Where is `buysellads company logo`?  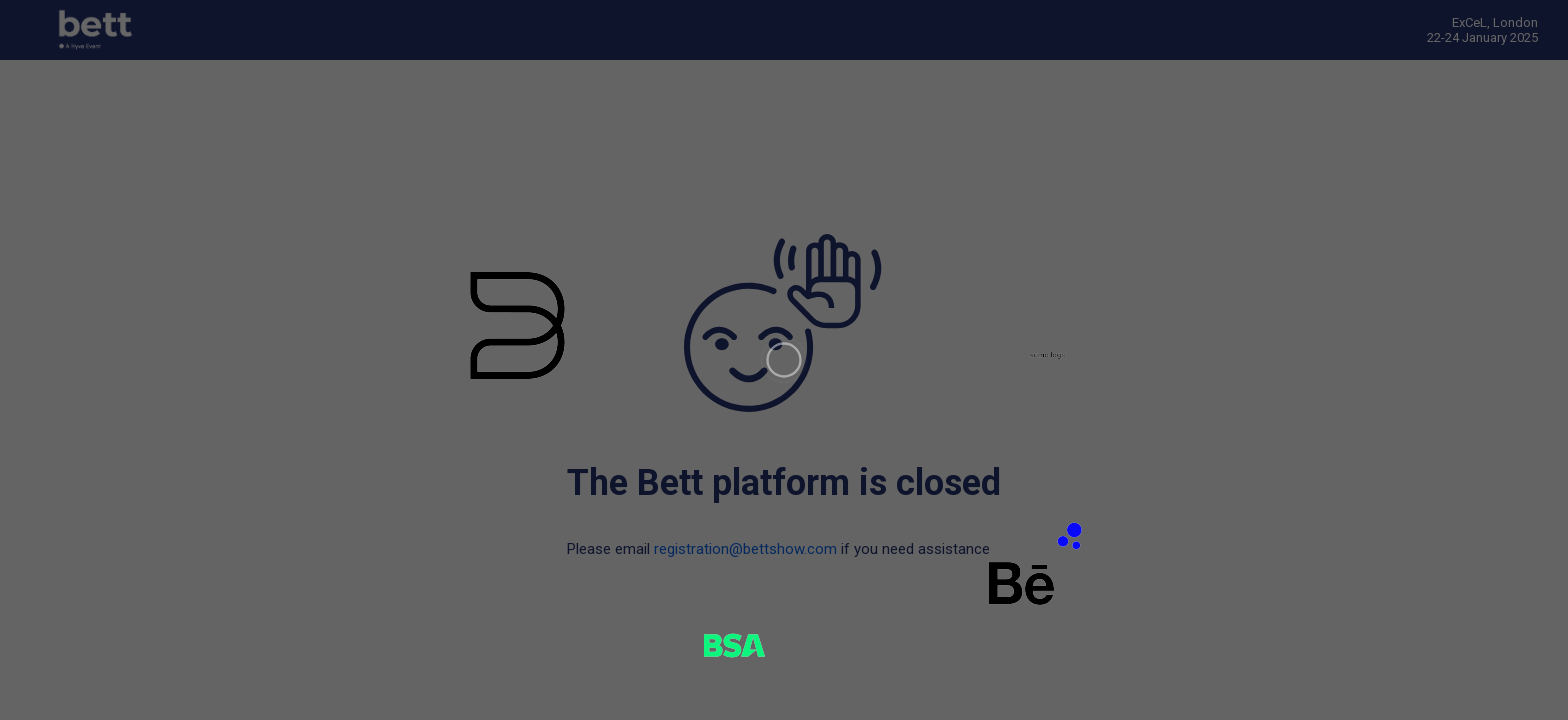 buysellads company logo is located at coordinates (734, 645).